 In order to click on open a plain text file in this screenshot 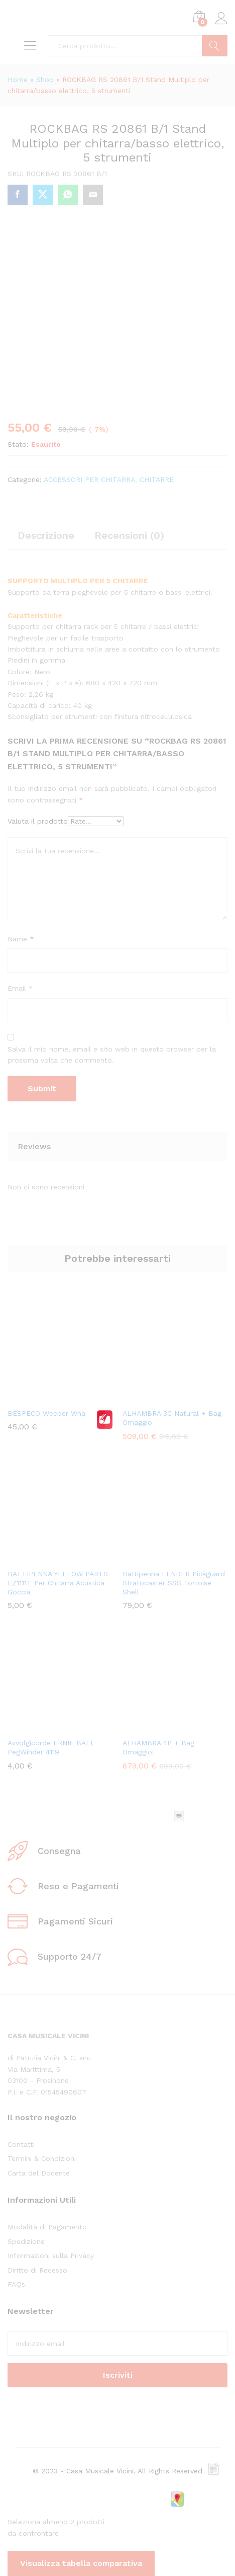, I will do `click(213, 2469)`.